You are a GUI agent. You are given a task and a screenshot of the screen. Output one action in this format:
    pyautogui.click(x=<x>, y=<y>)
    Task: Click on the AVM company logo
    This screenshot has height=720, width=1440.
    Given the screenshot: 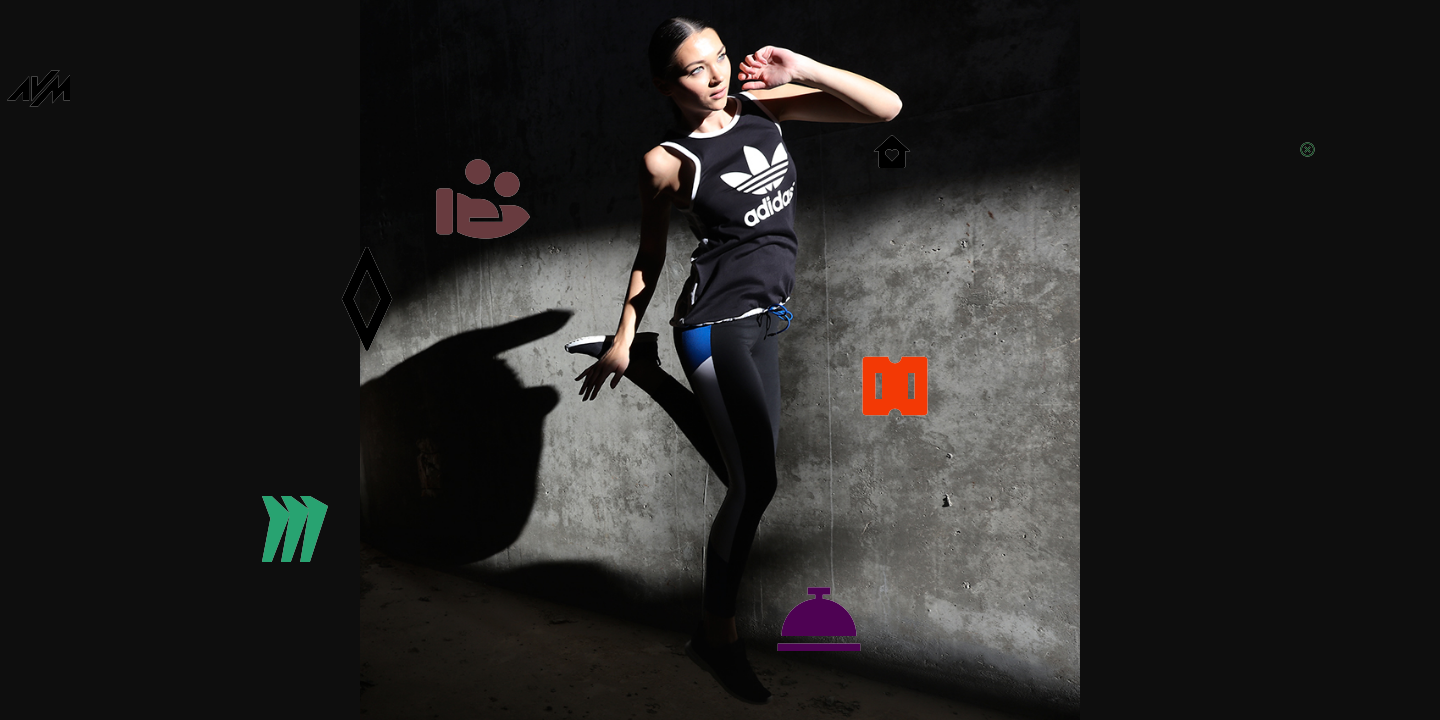 What is the action you would take?
    pyautogui.click(x=38, y=88)
    